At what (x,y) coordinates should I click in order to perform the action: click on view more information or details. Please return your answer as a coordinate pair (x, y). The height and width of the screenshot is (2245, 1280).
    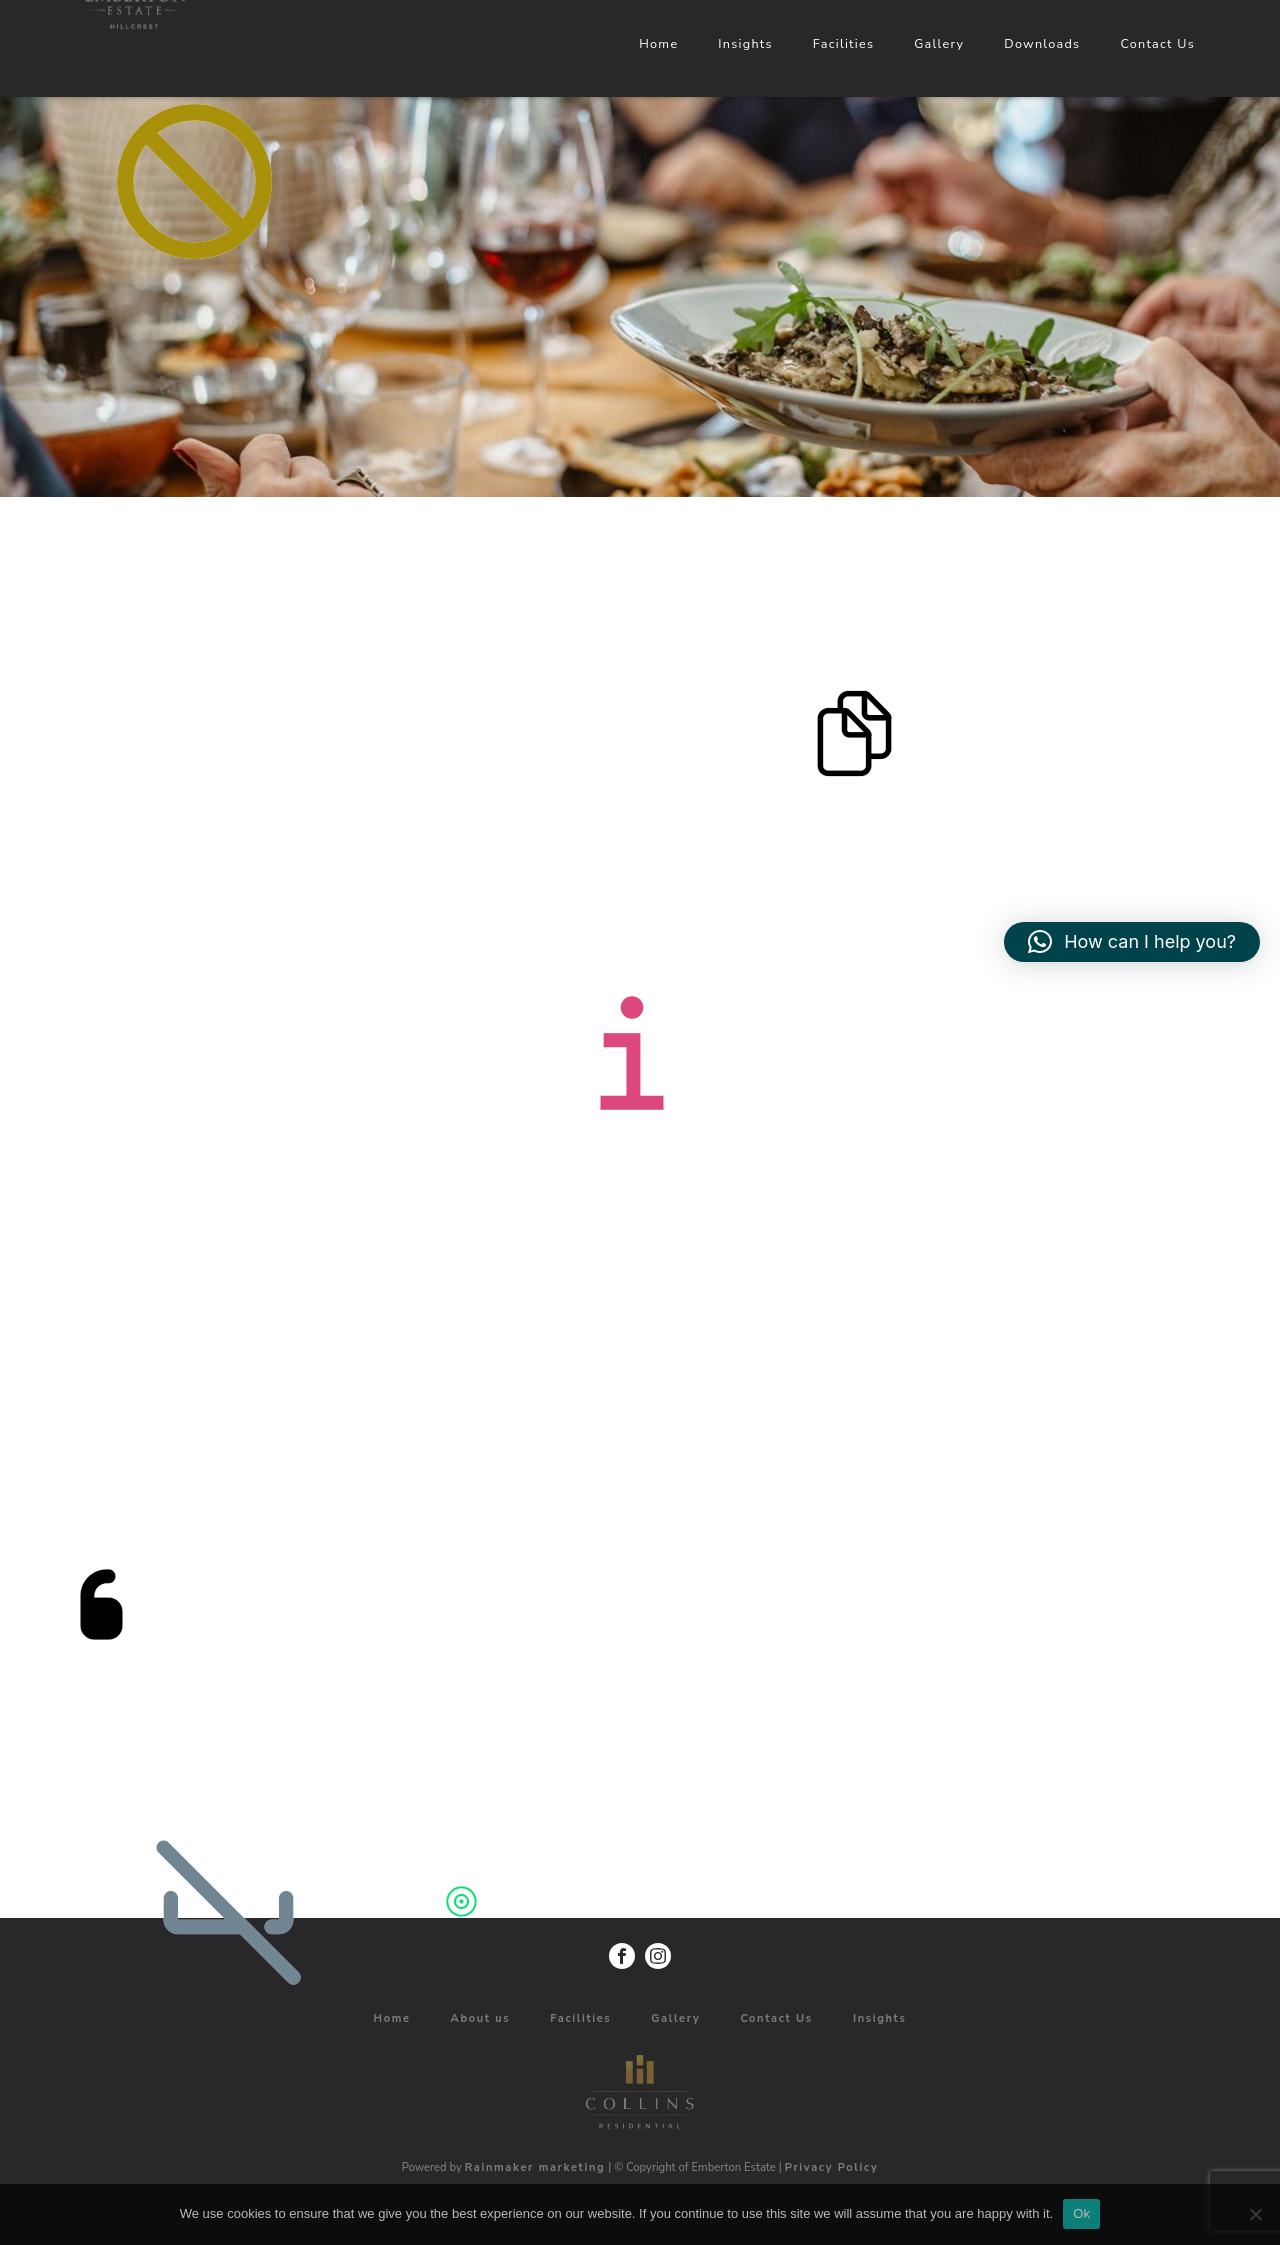
    Looking at the image, I should click on (632, 1053).